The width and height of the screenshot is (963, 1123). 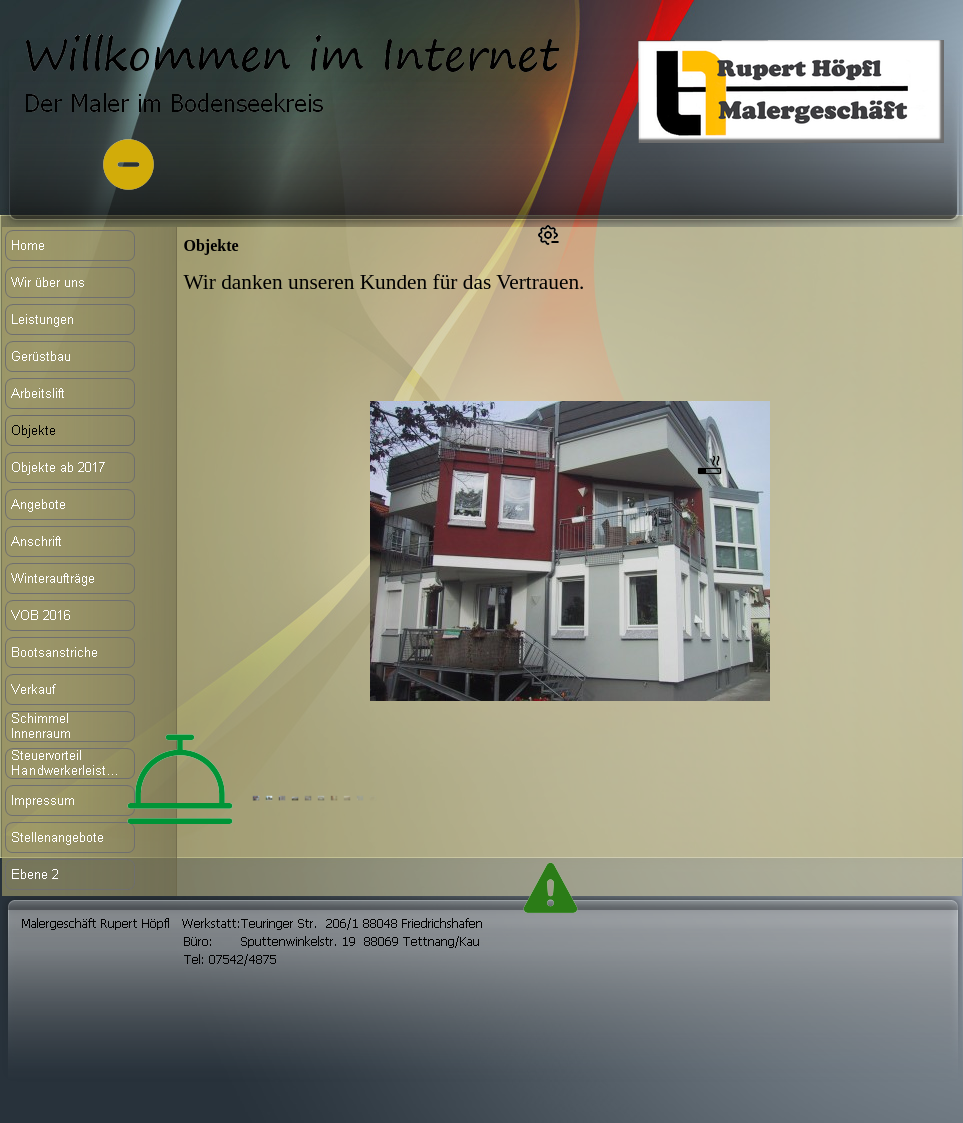 I want to click on remove an item from a list, so click(x=128, y=164).